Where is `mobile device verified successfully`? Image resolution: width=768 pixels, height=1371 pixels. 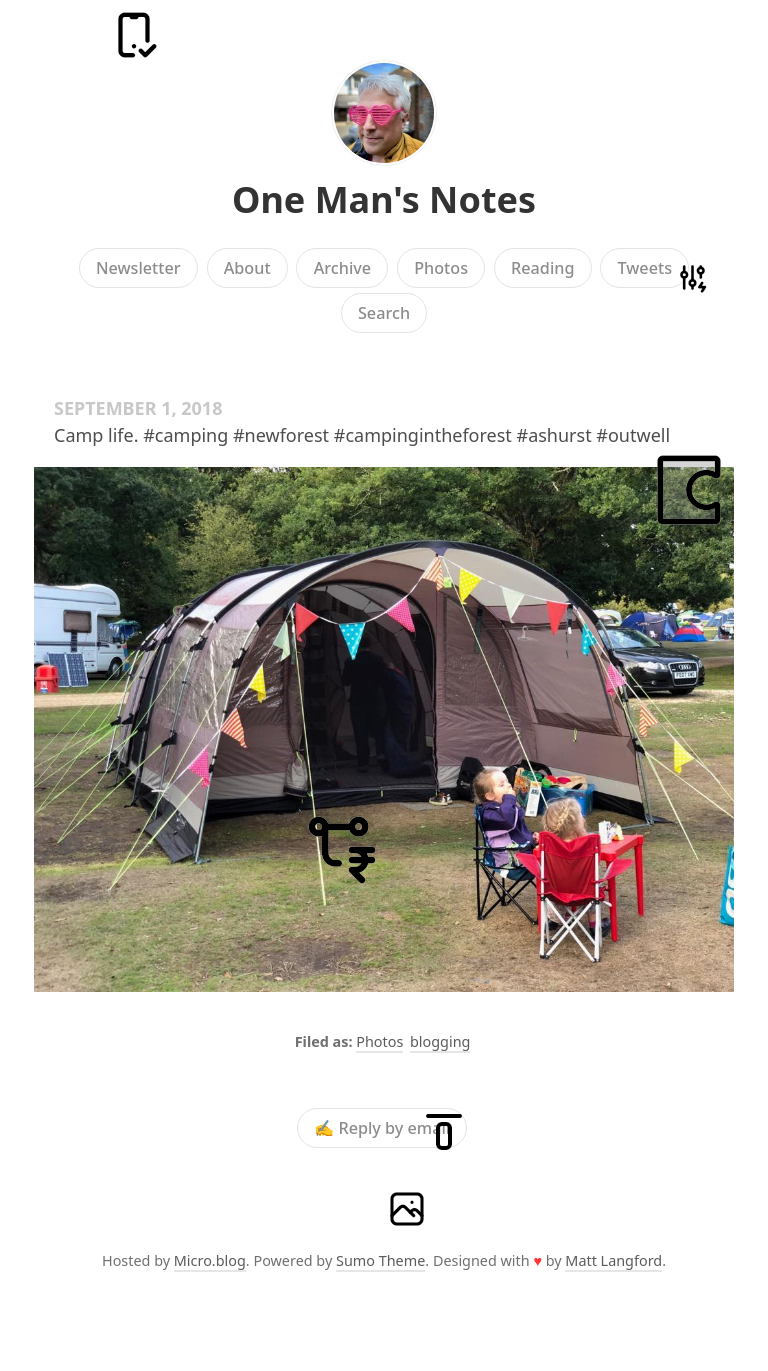 mobile device verified successfully is located at coordinates (134, 35).